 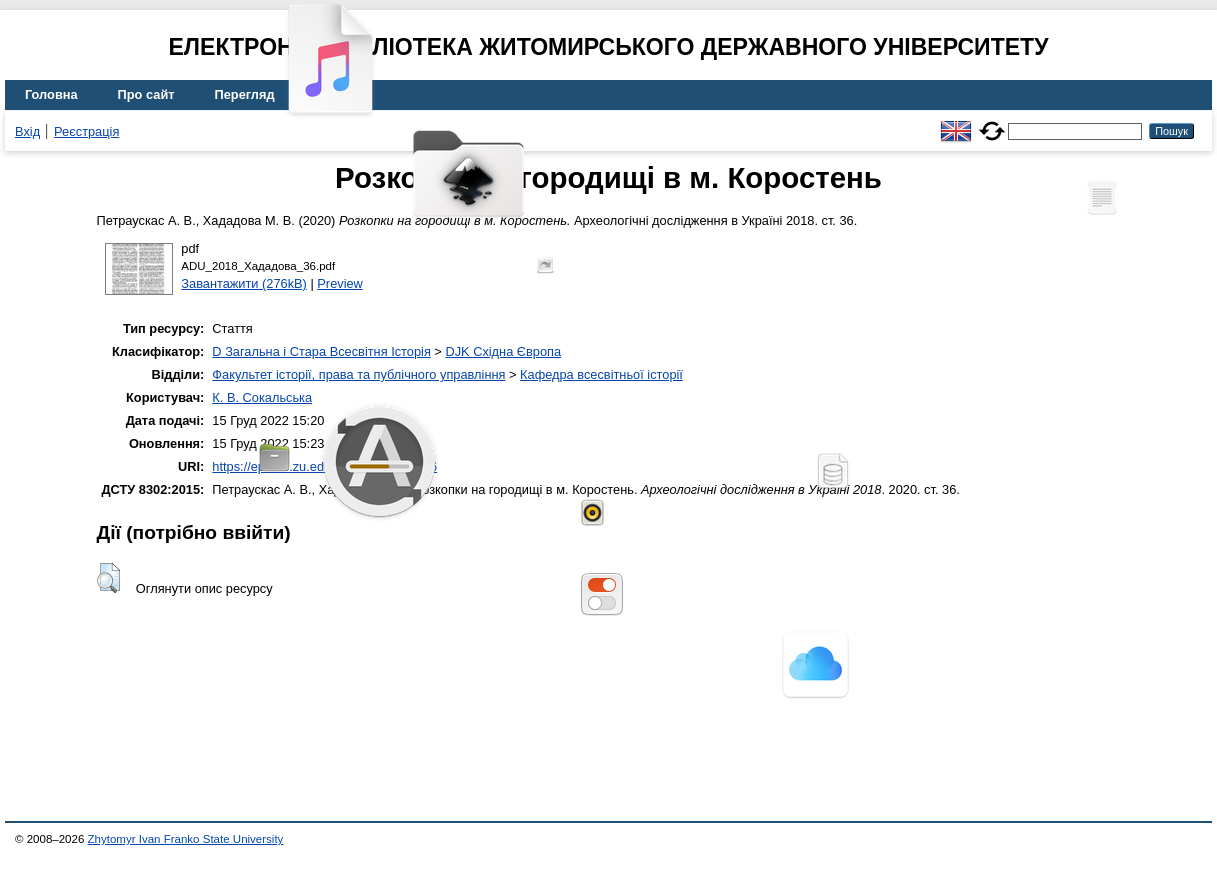 I want to click on indicates a symbolic link or shortcut to another file, so click(x=545, y=265).